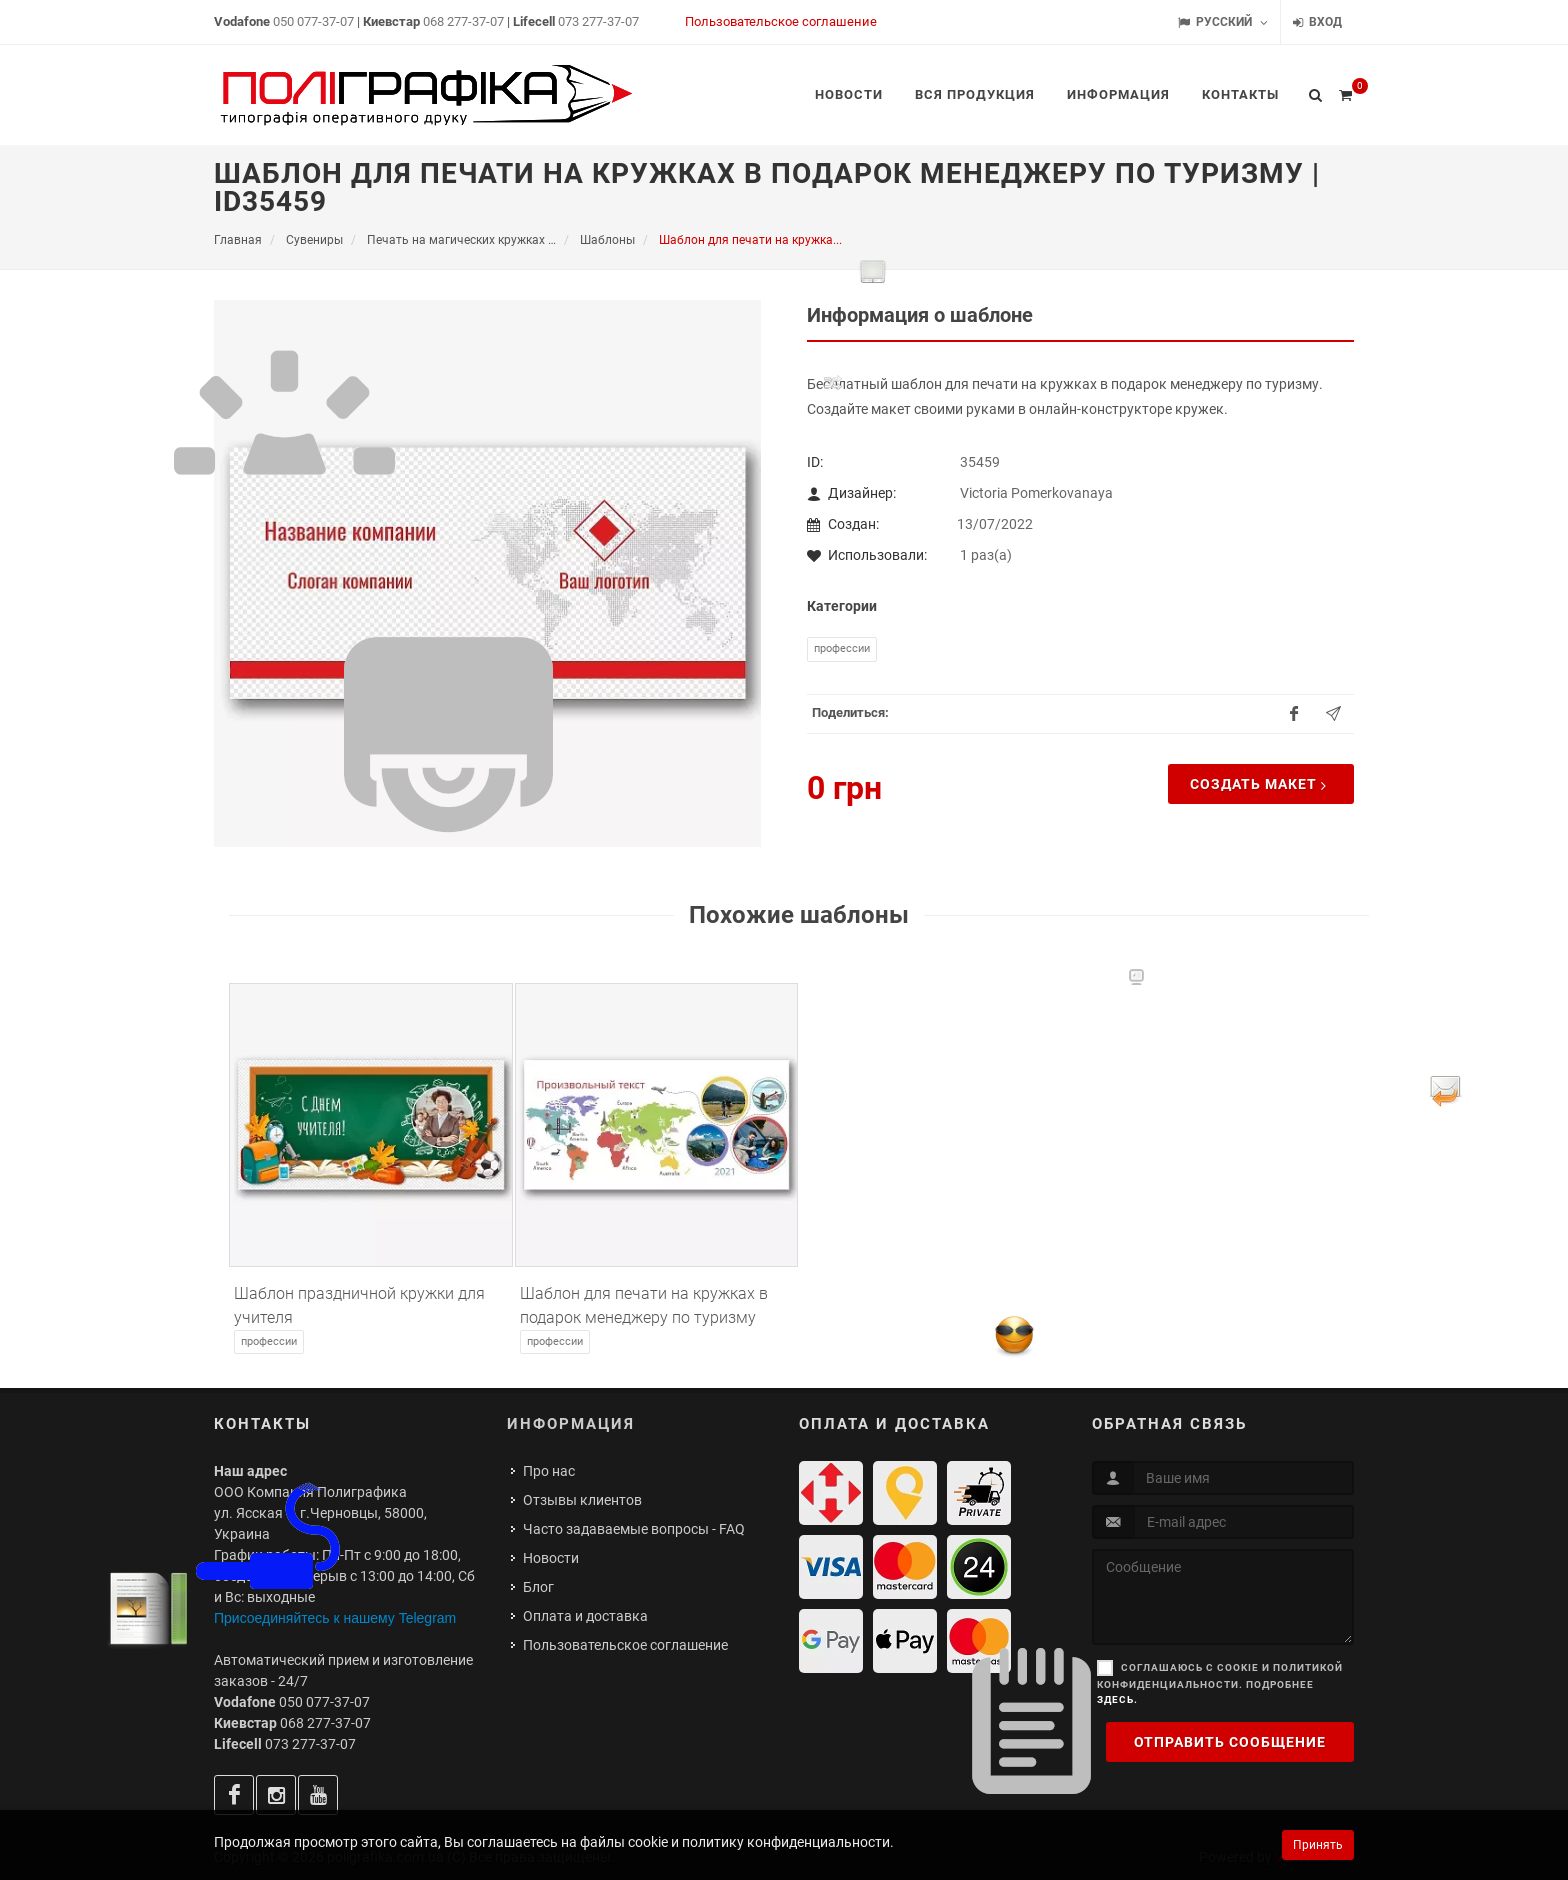  What do you see at coordinates (147, 1608) in the screenshot?
I see `document template file type` at bounding box center [147, 1608].